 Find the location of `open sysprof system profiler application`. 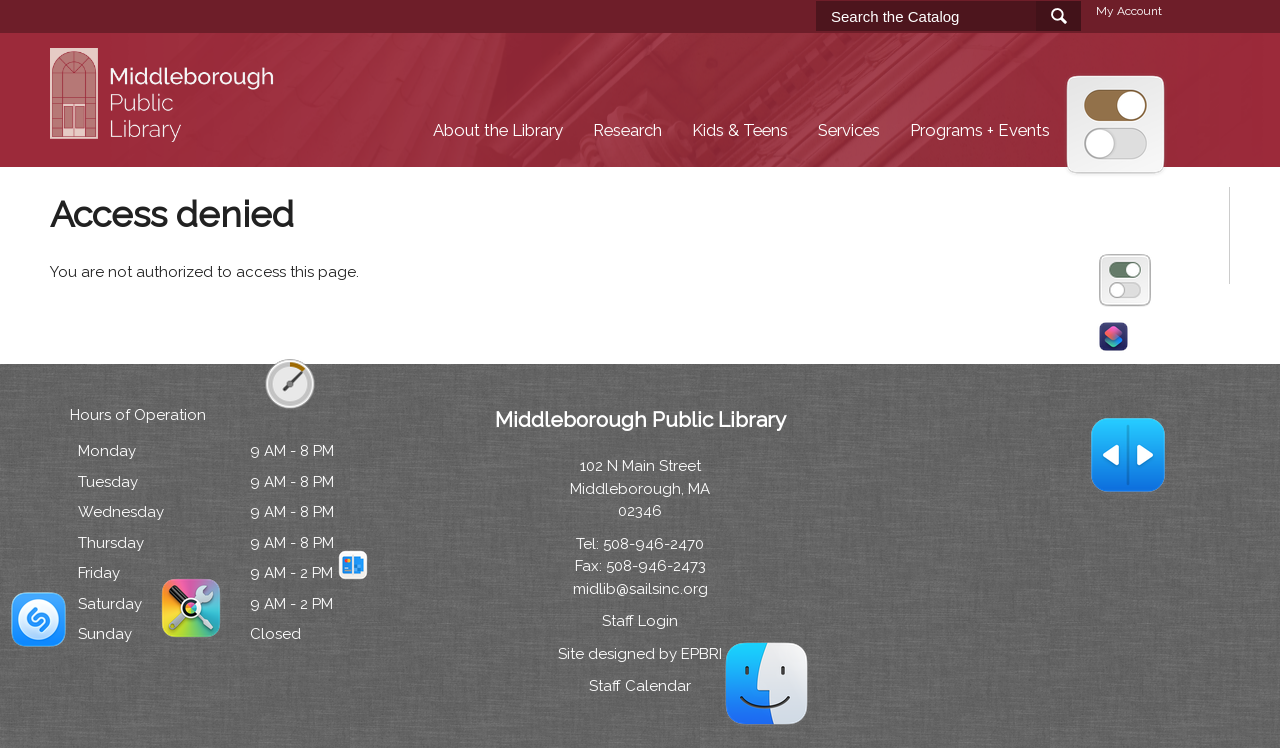

open sysprof system profiler application is located at coordinates (290, 384).